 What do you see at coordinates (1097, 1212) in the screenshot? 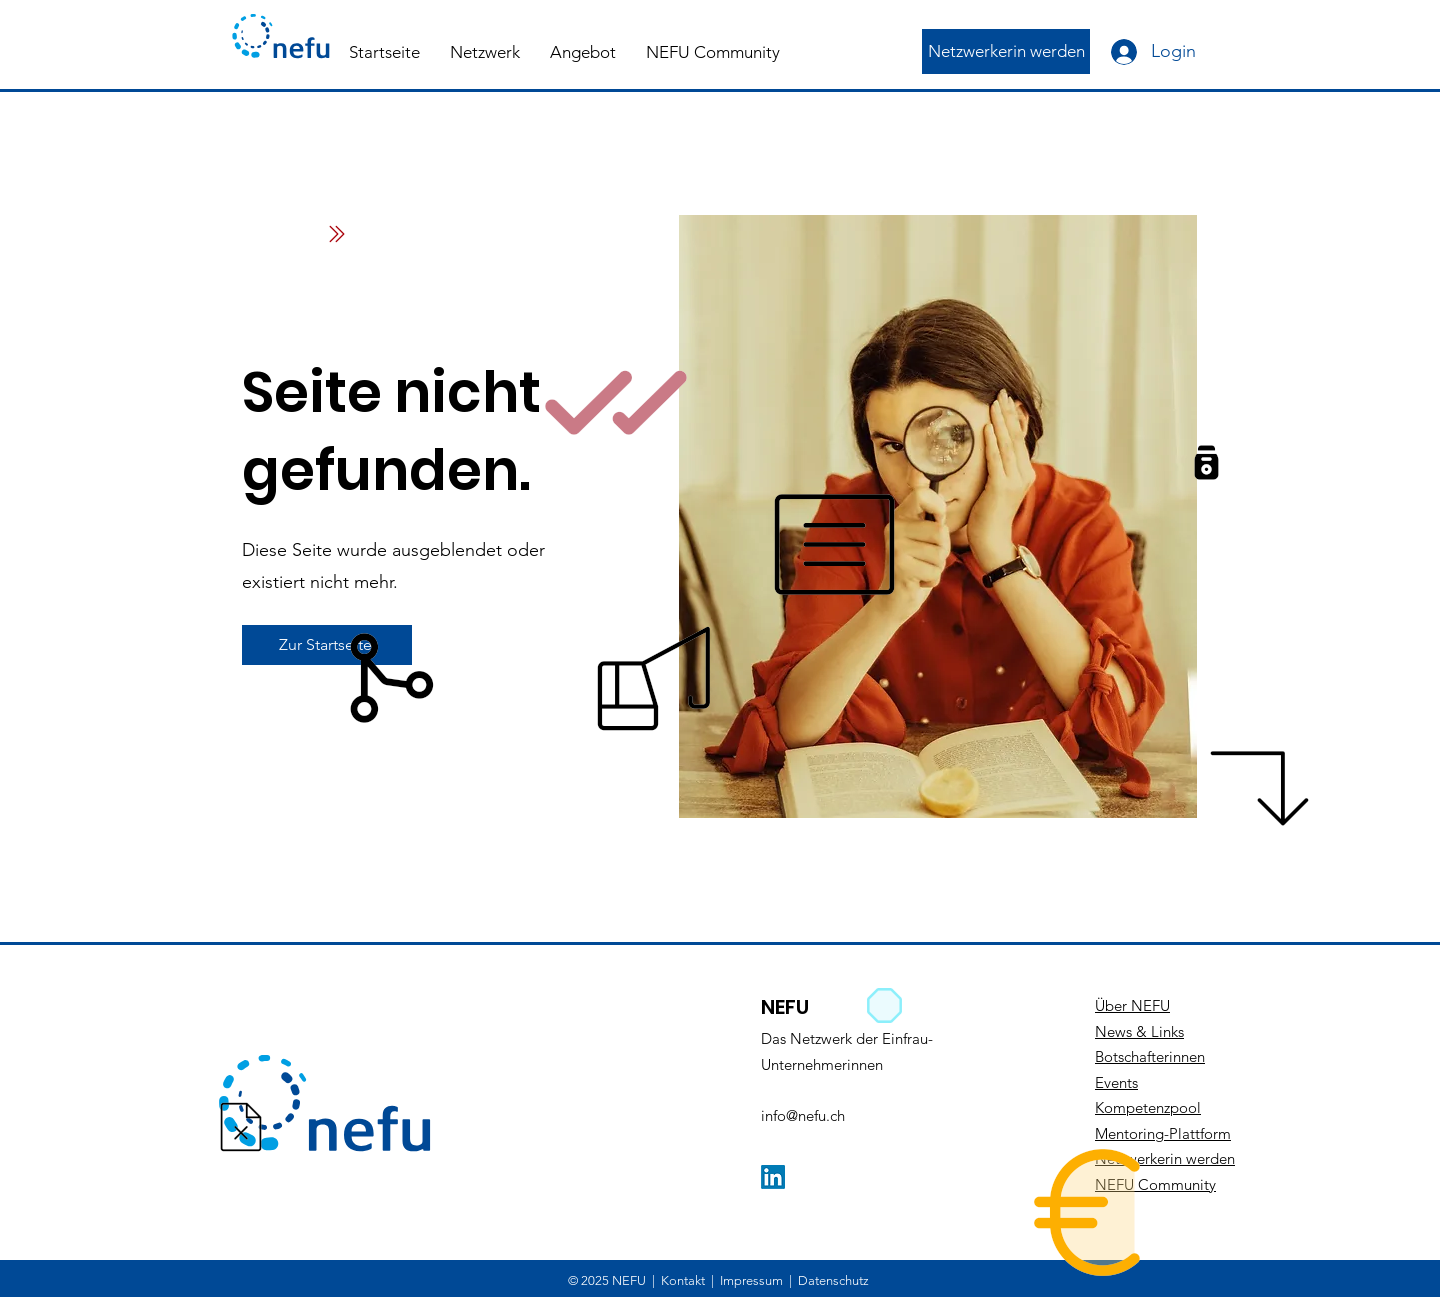
I see `view euro currency or pricing` at bounding box center [1097, 1212].